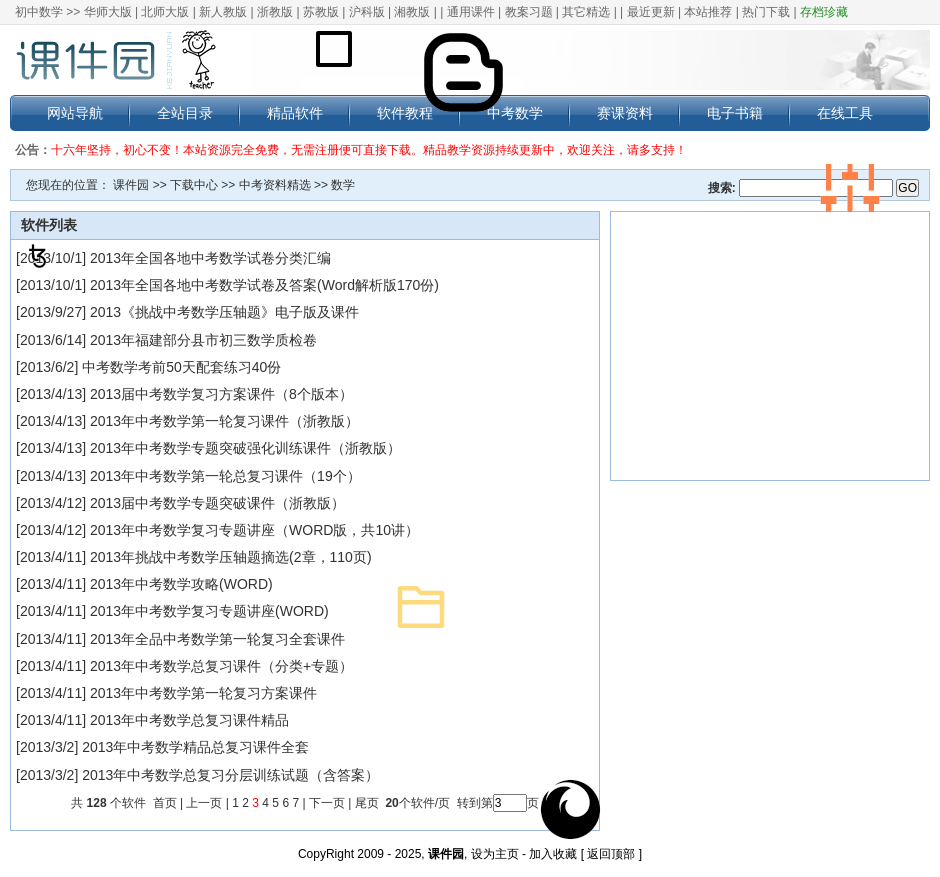 Image resolution: width=940 pixels, height=877 pixels. I want to click on open Mozilla Firefox browser, so click(570, 809).